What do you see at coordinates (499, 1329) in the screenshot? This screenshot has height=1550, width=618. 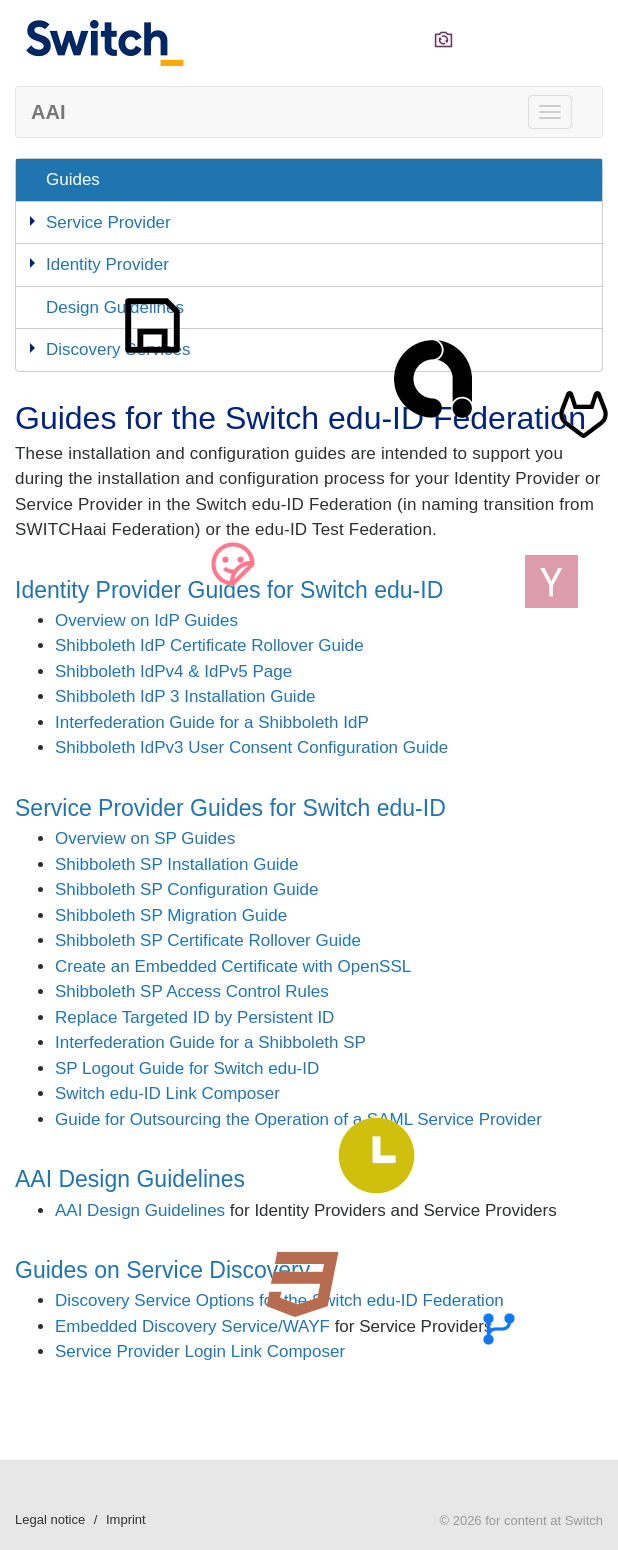 I see `view repository branches` at bounding box center [499, 1329].